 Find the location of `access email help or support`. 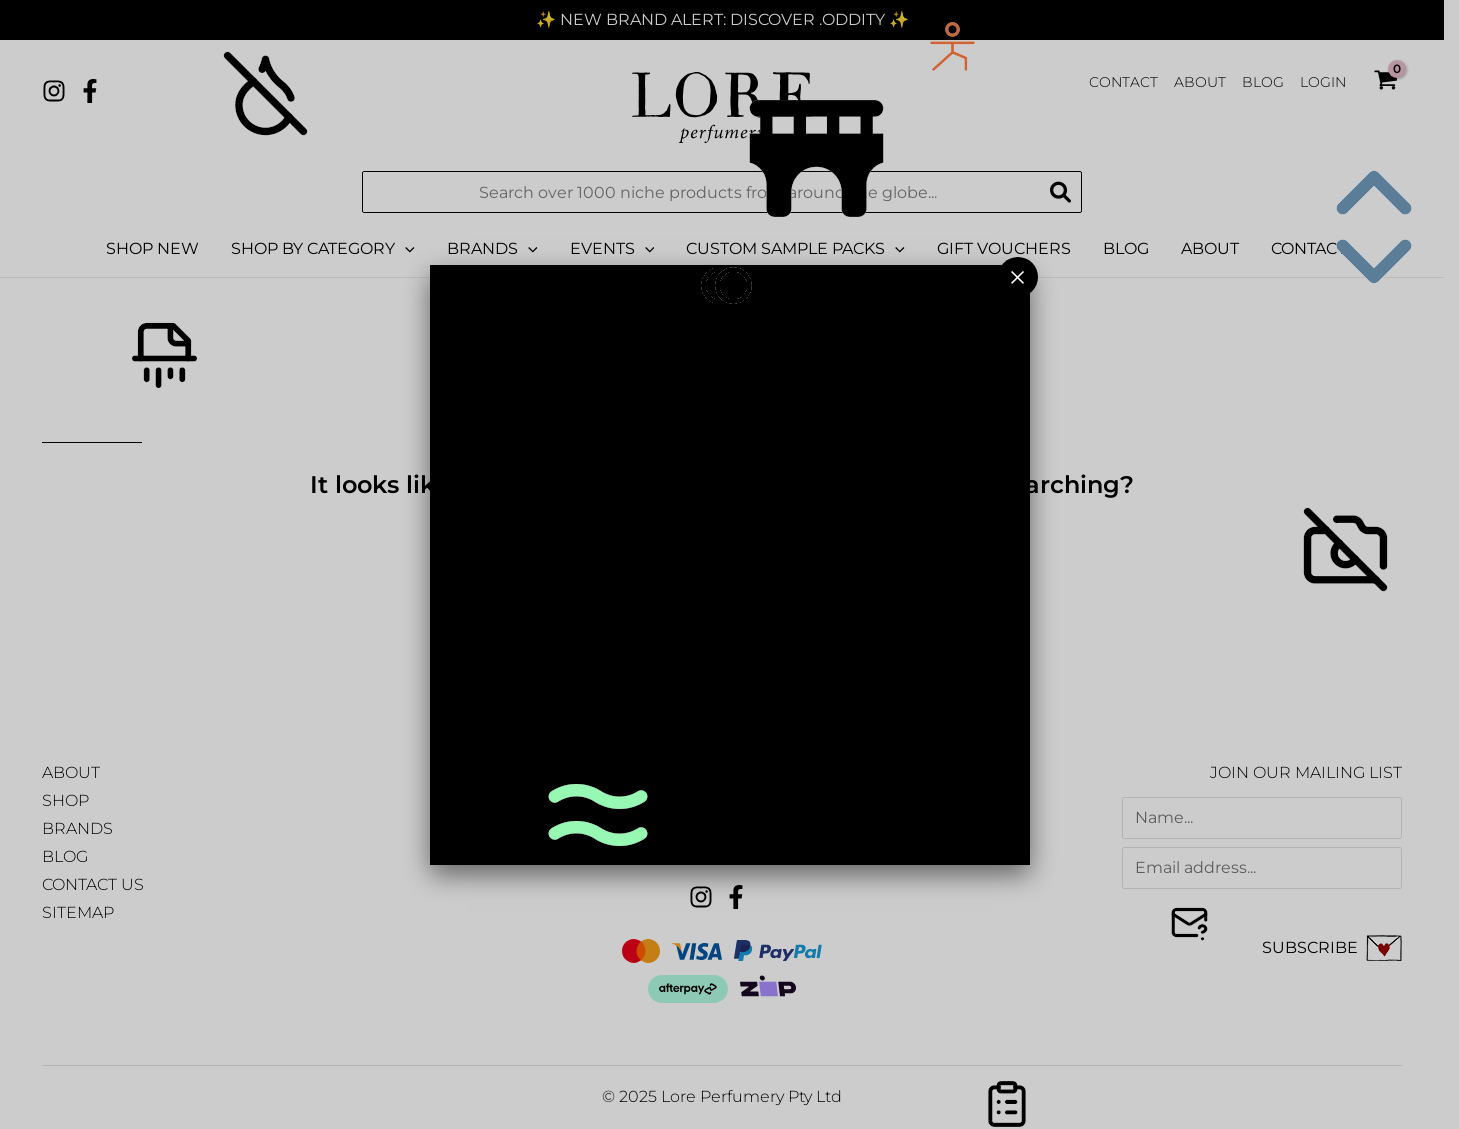

access email help or support is located at coordinates (1189, 922).